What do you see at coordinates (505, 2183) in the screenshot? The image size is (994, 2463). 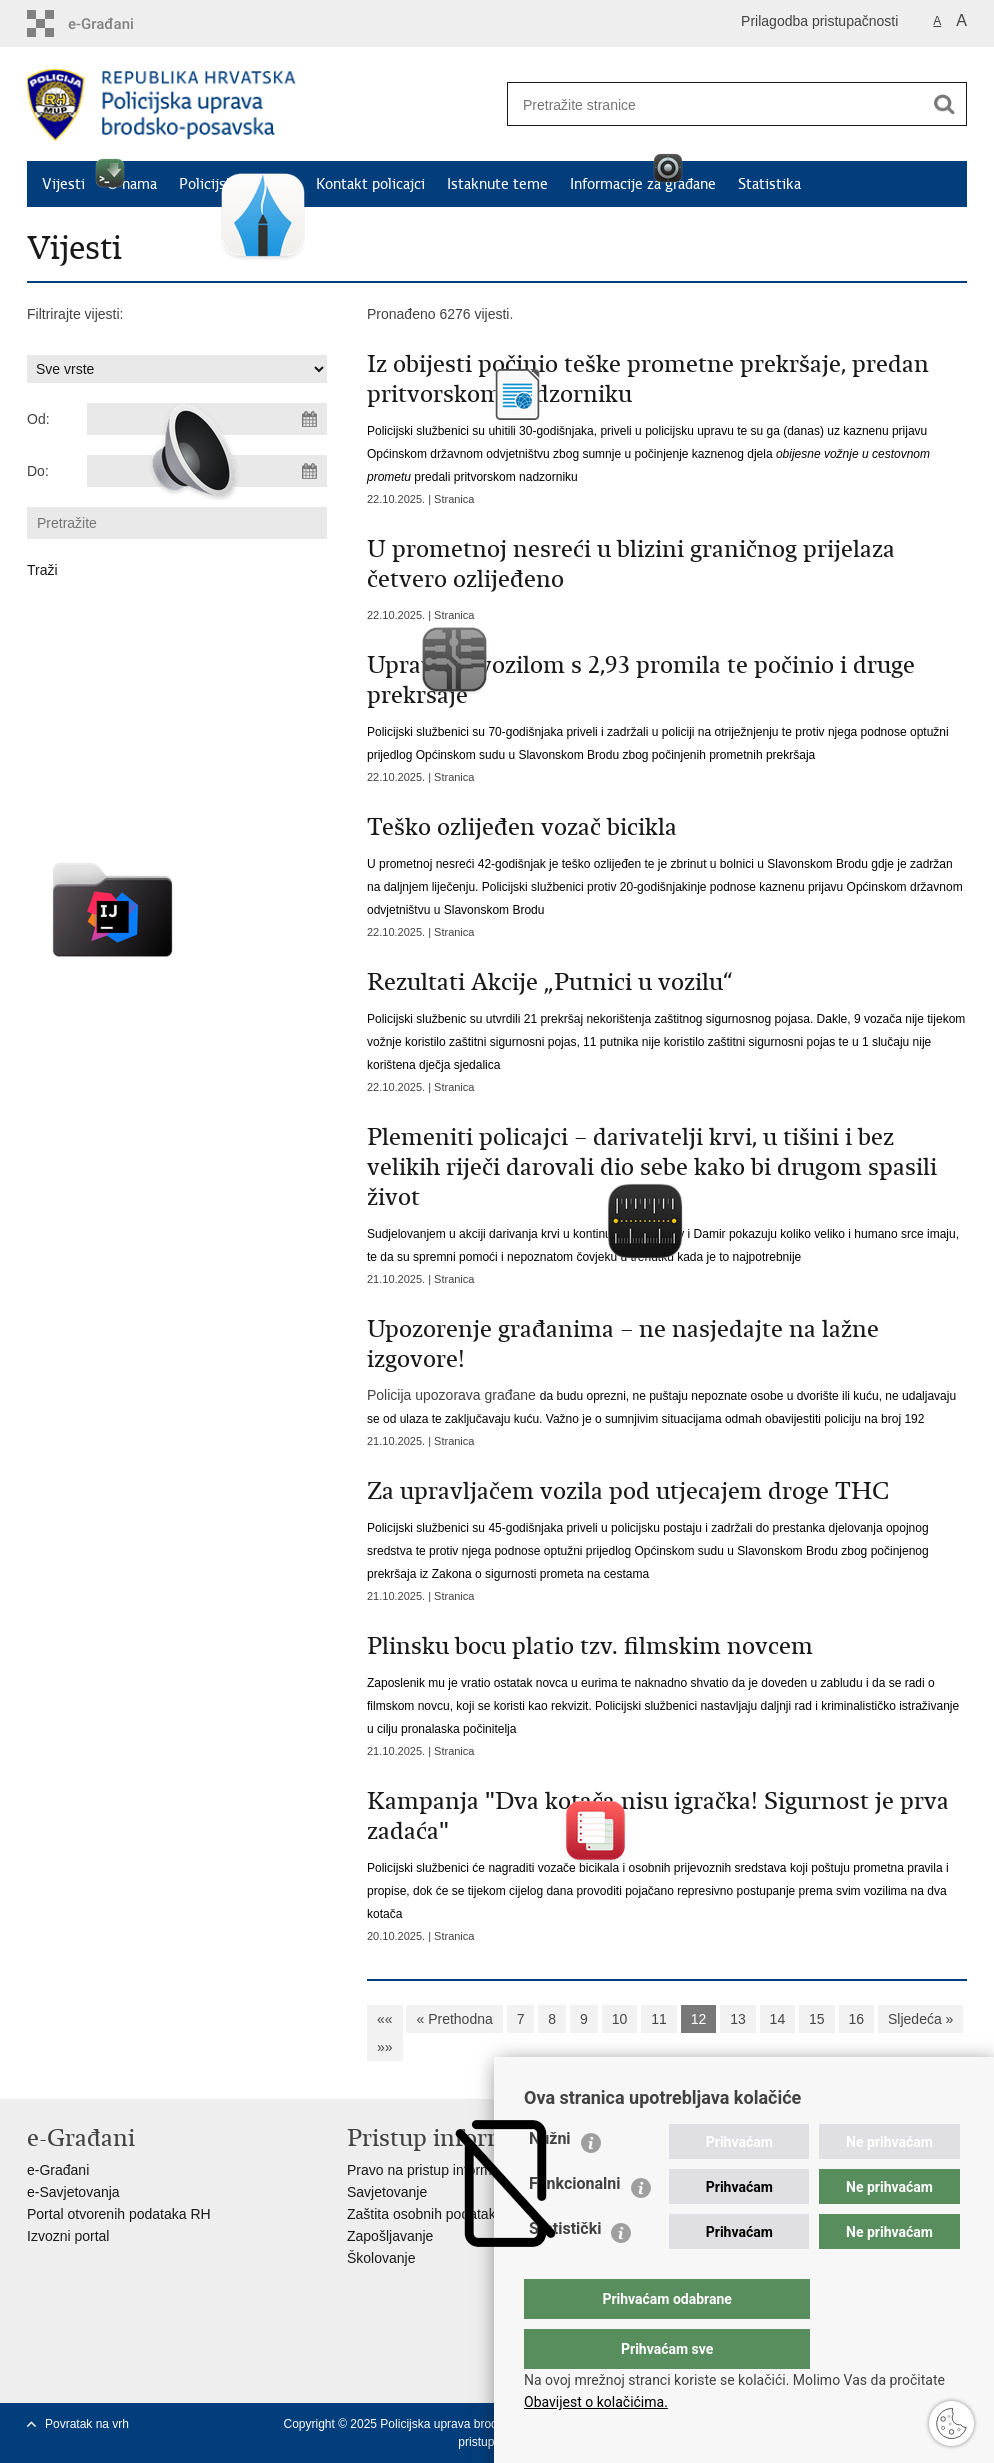 I see `mobile device unavailable or disabled` at bounding box center [505, 2183].